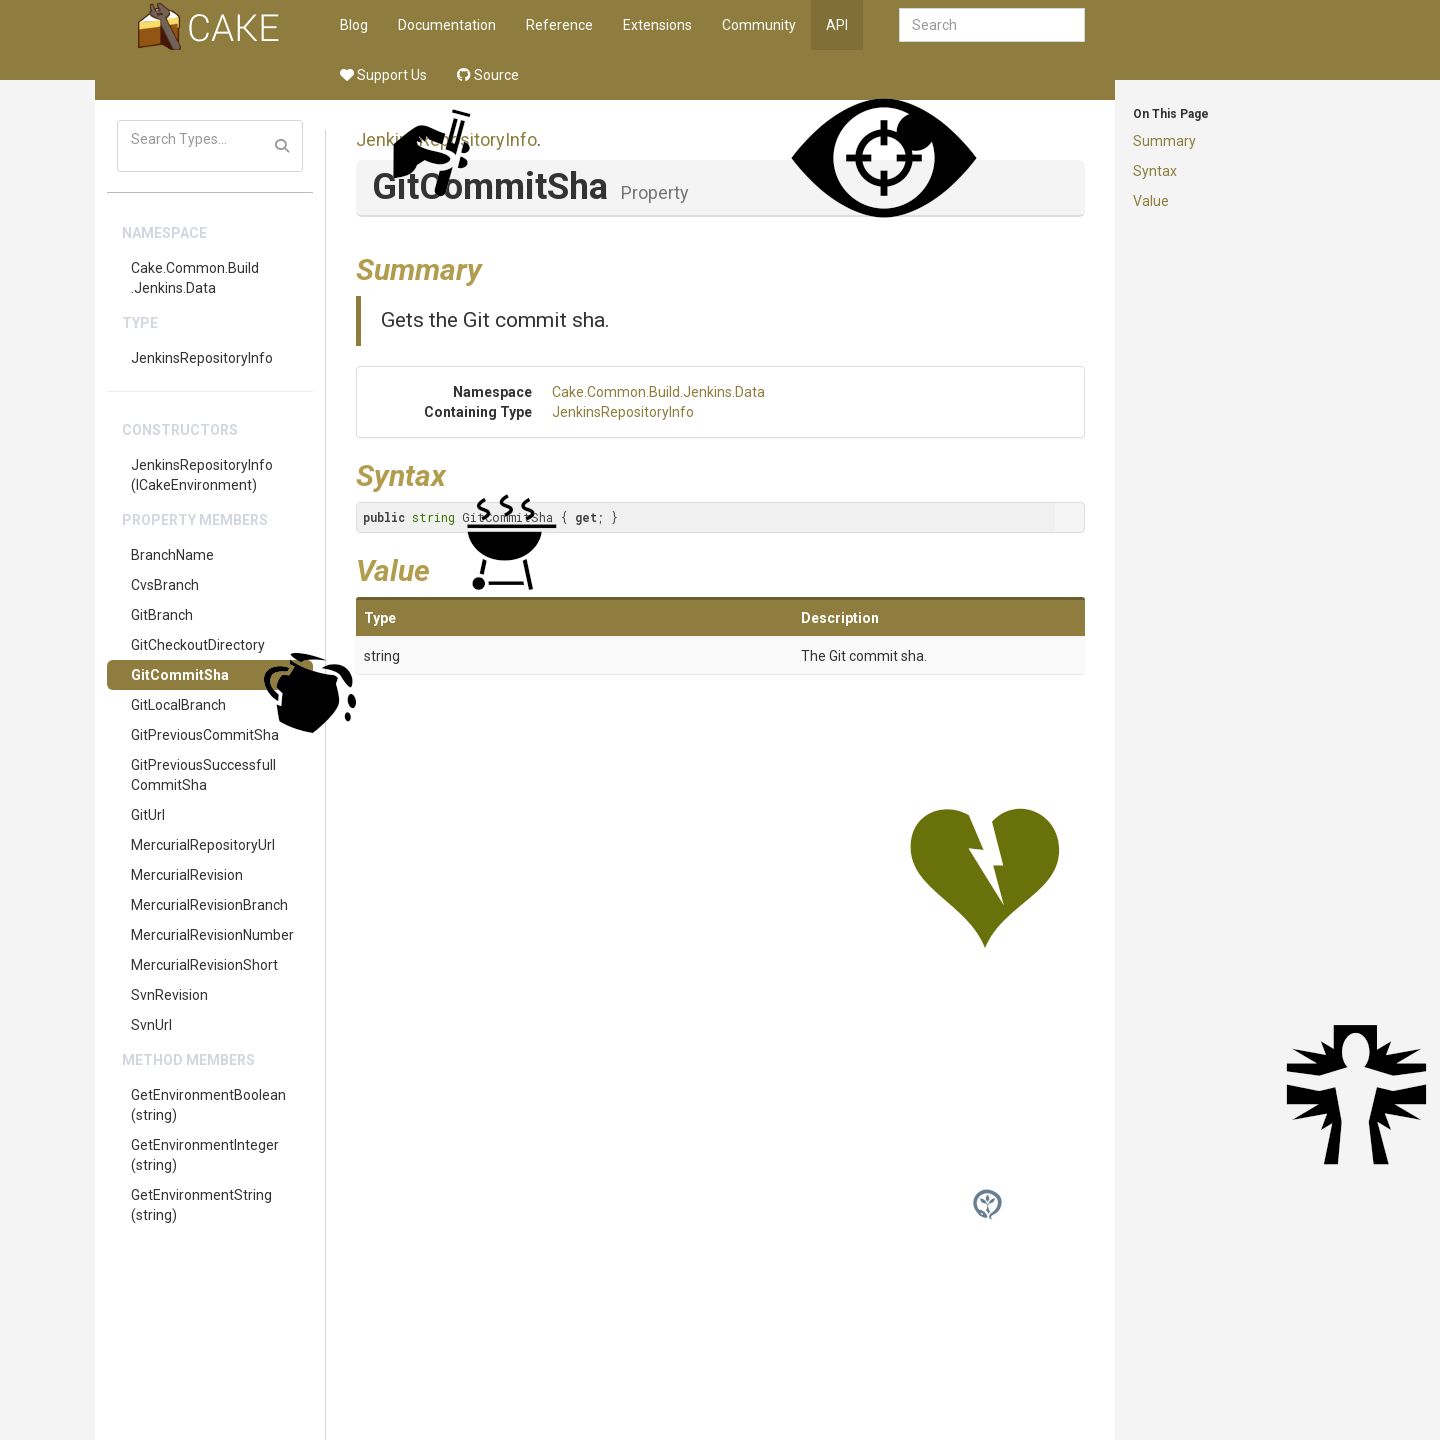 This screenshot has width=1440, height=1440. I want to click on browse outdoor cooking or grilling recipes, so click(510, 542).